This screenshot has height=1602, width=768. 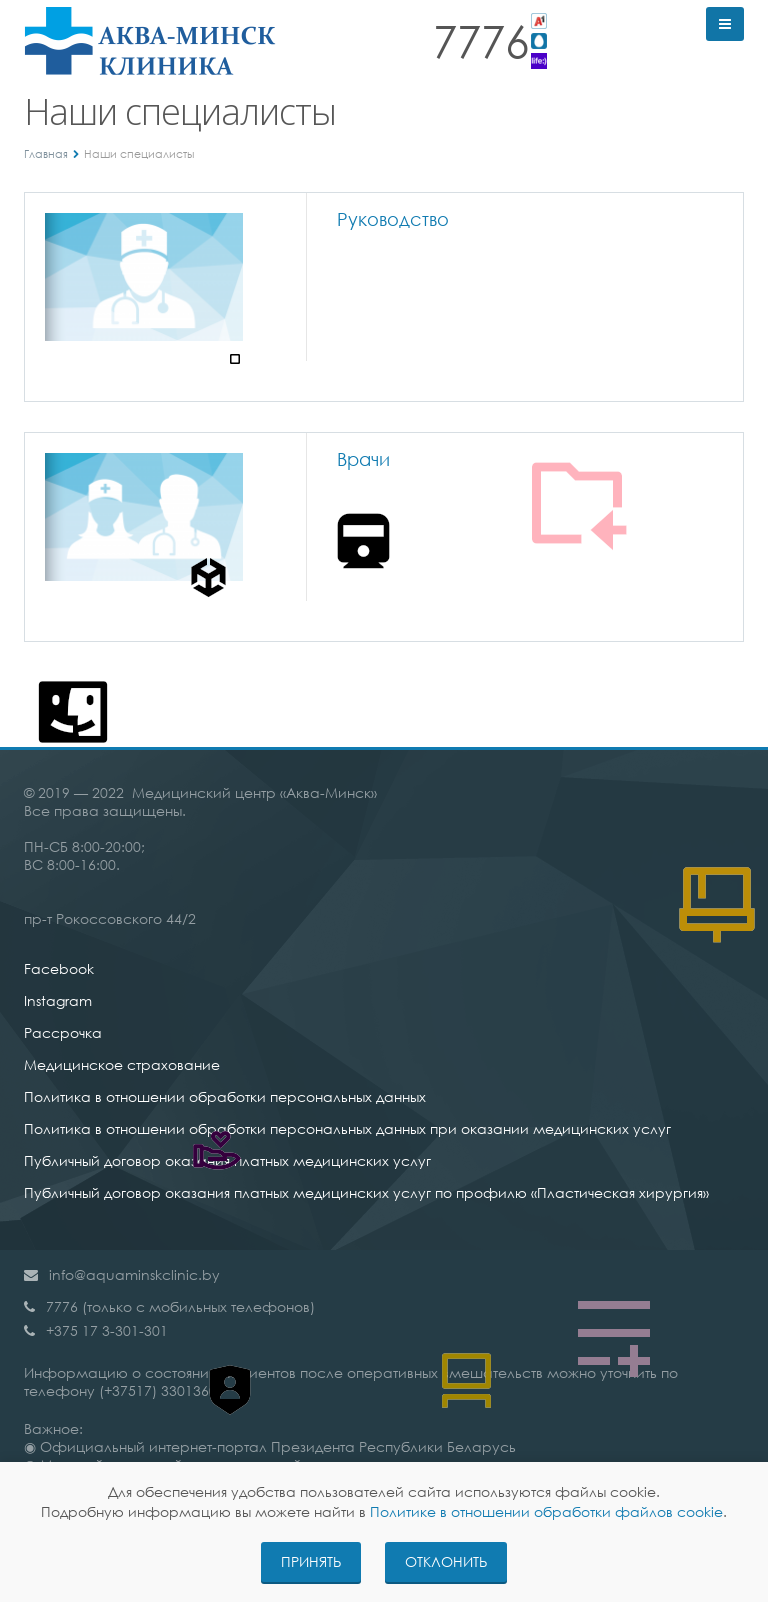 What do you see at coordinates (466, 1380) in the screenshot?
I see `switch to stacked view layout` at bounding box center [466, 1380].